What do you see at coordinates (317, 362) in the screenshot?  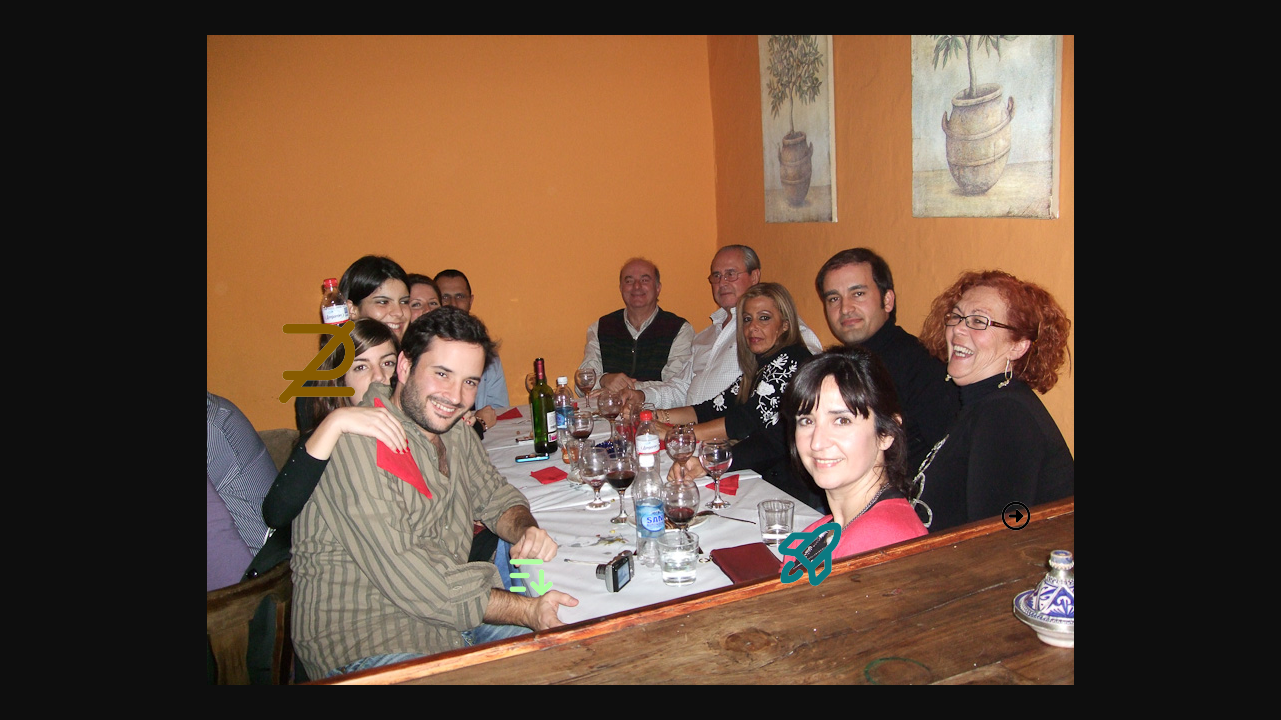 I see `indicates "not a superset of" in mathematical notation` at bounding box center [317, 362].